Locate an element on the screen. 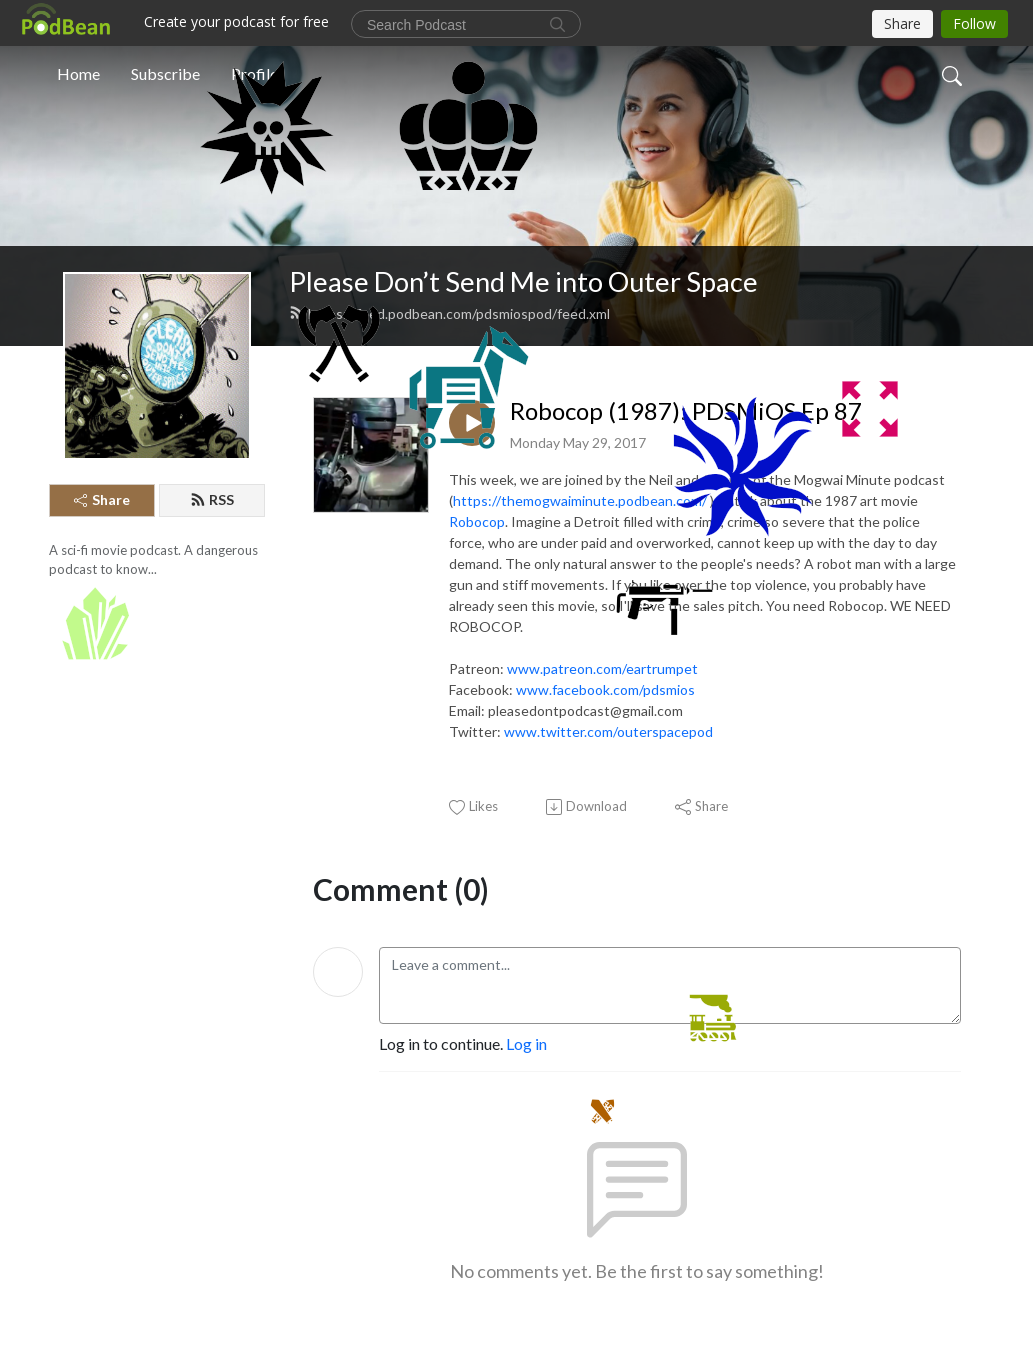 The image size is (1033, 1346). indicates a detected trojan or malware threat is located at coordinates (469, 388).